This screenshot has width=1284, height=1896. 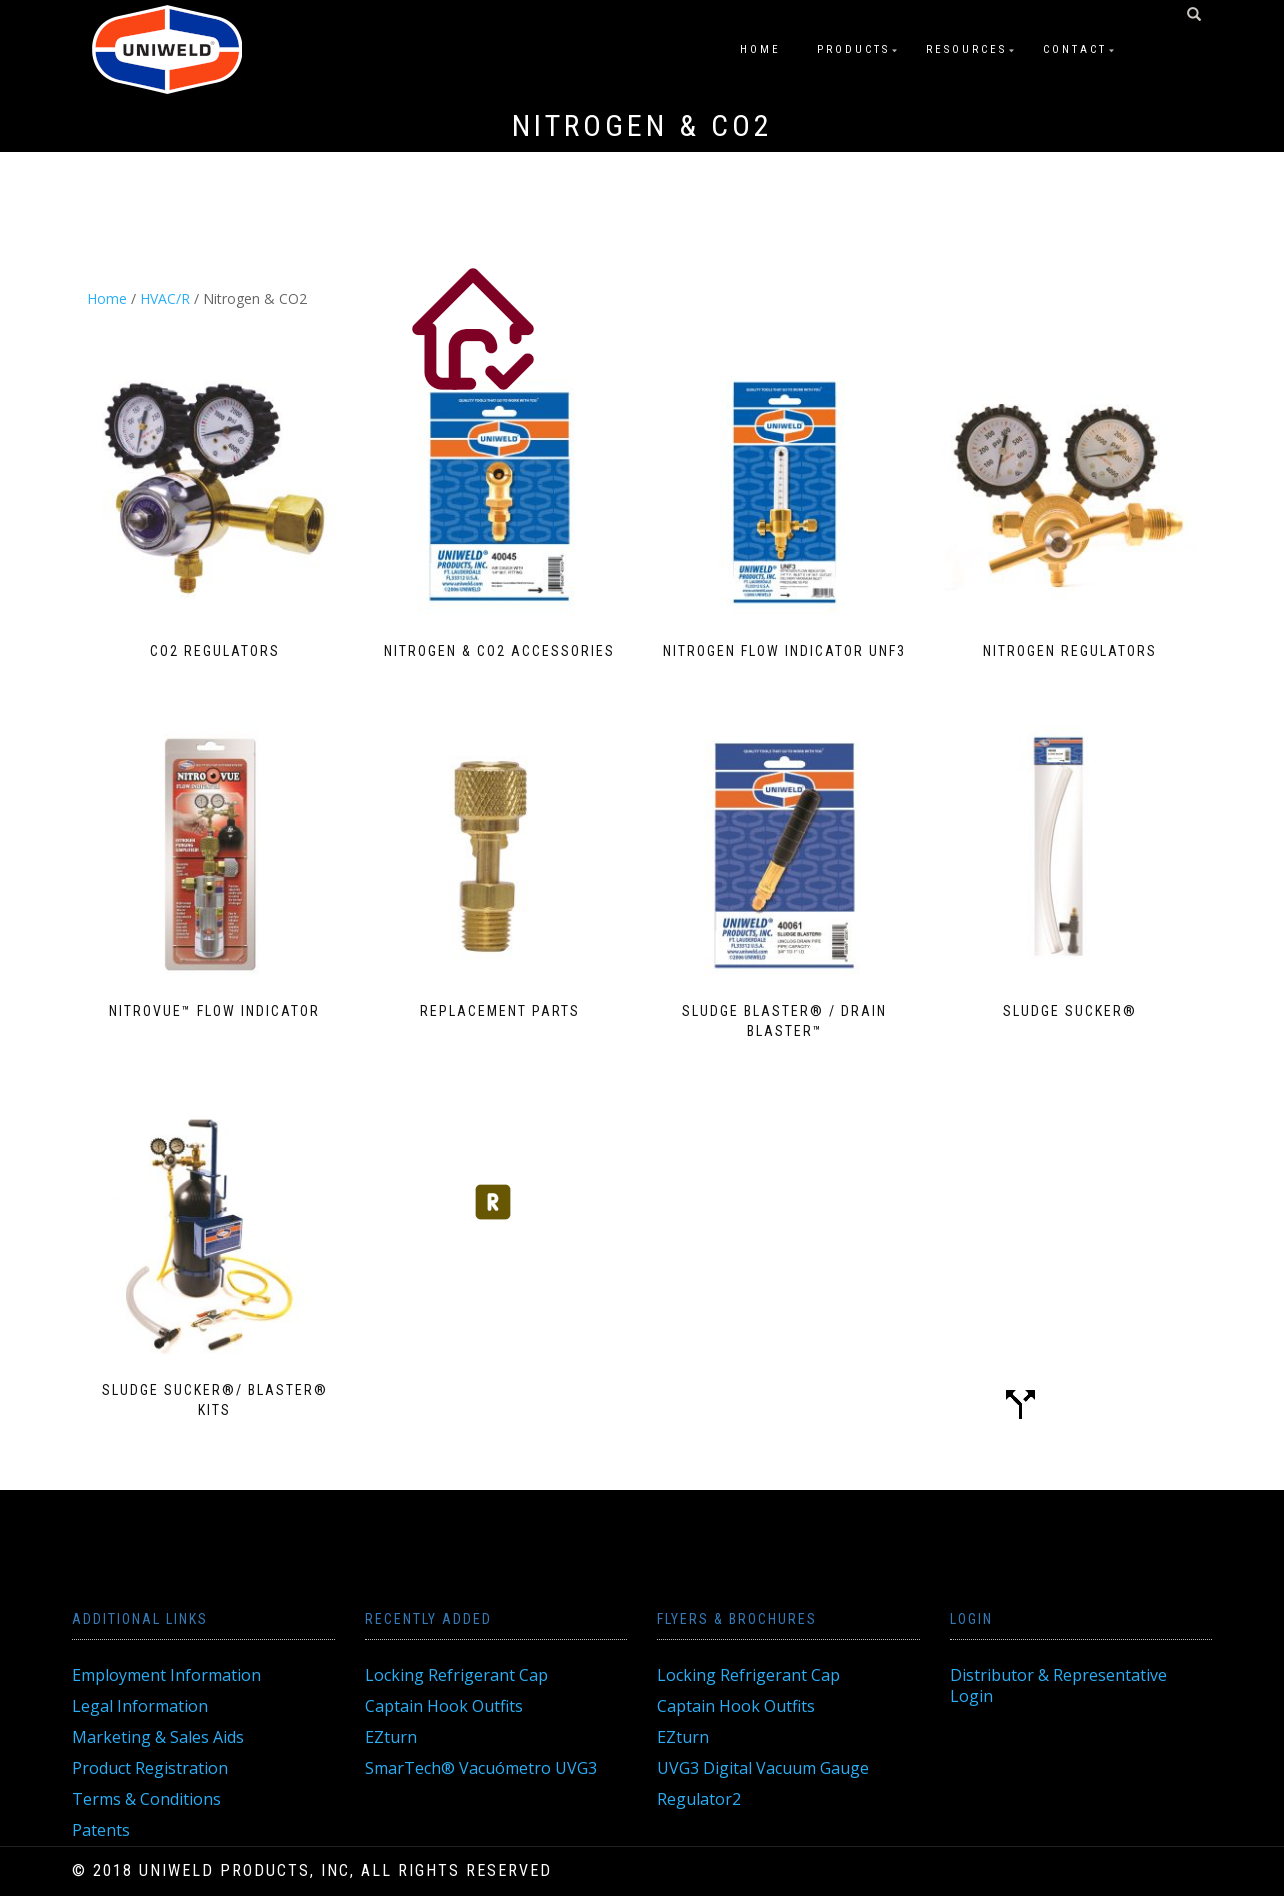 I want to click on split or fork a call to multiple lines, so click(x=1020, y=1404).